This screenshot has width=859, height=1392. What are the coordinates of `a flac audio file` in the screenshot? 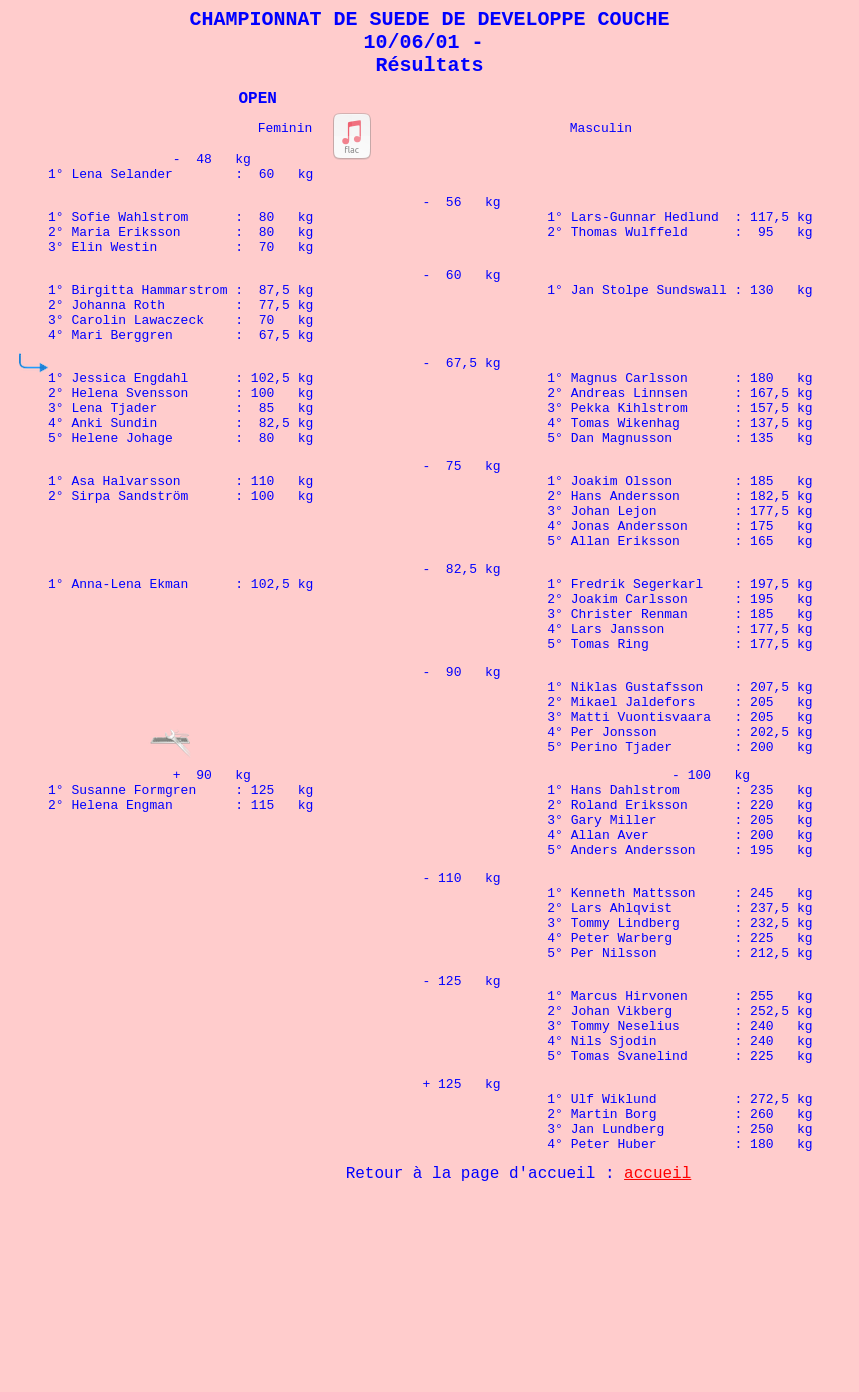 It's located at (352, 136).